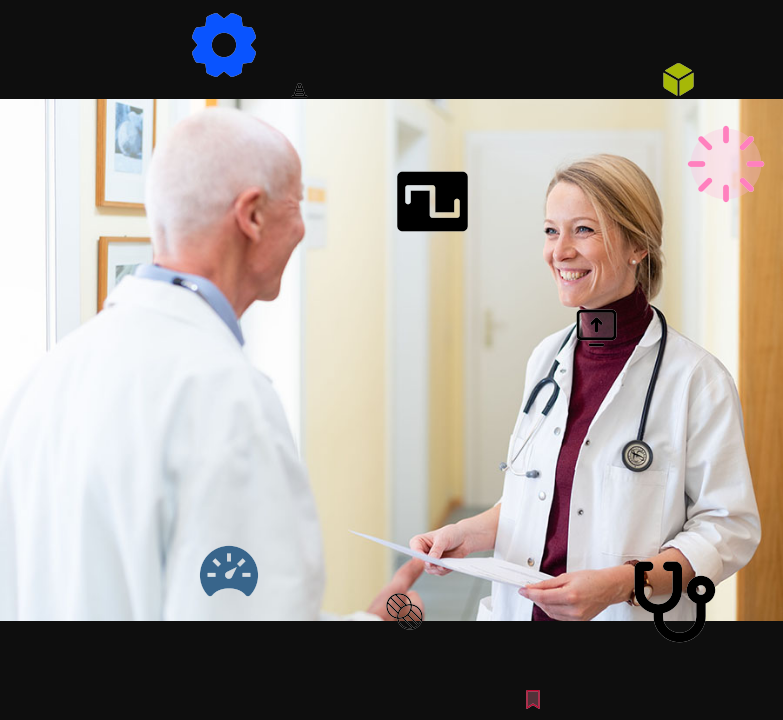  I want to click on access health or medical features, so click(672, 599).